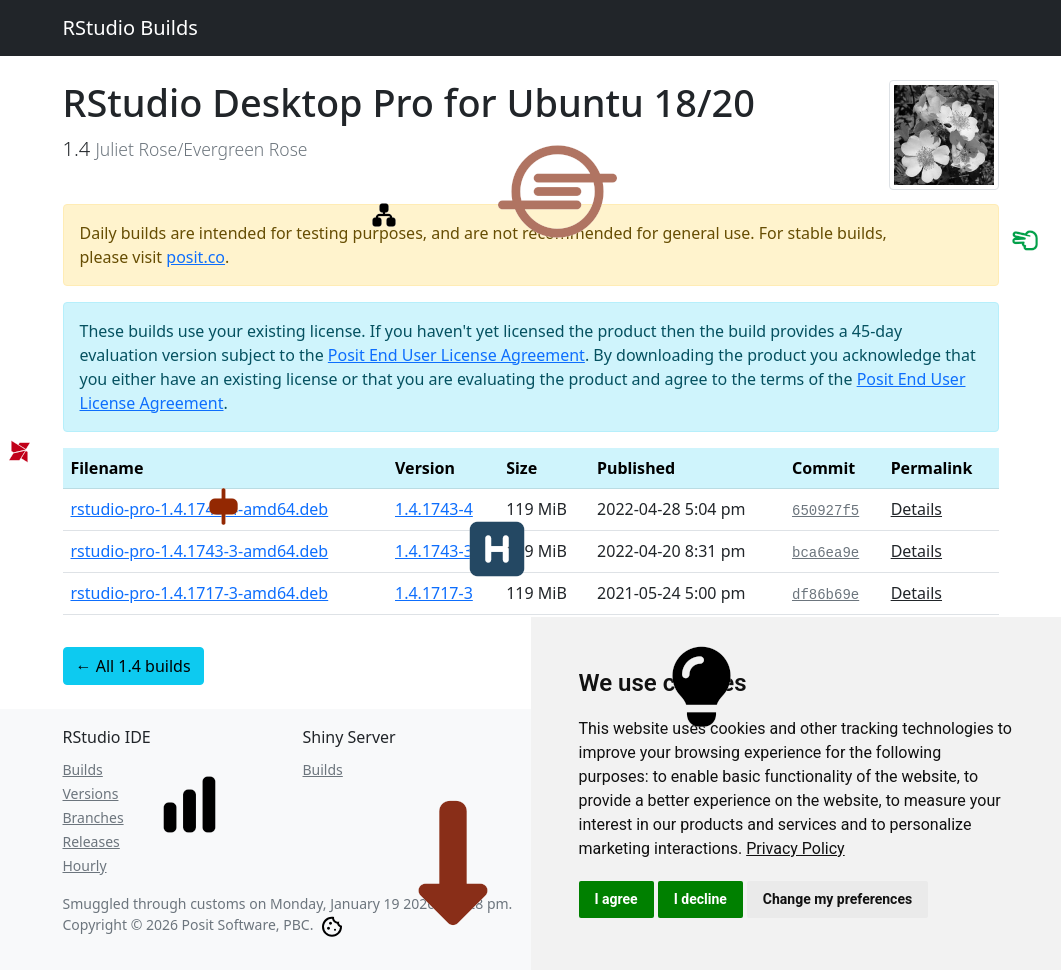  I want to click on MODX content management system logo, so click(19, 451).